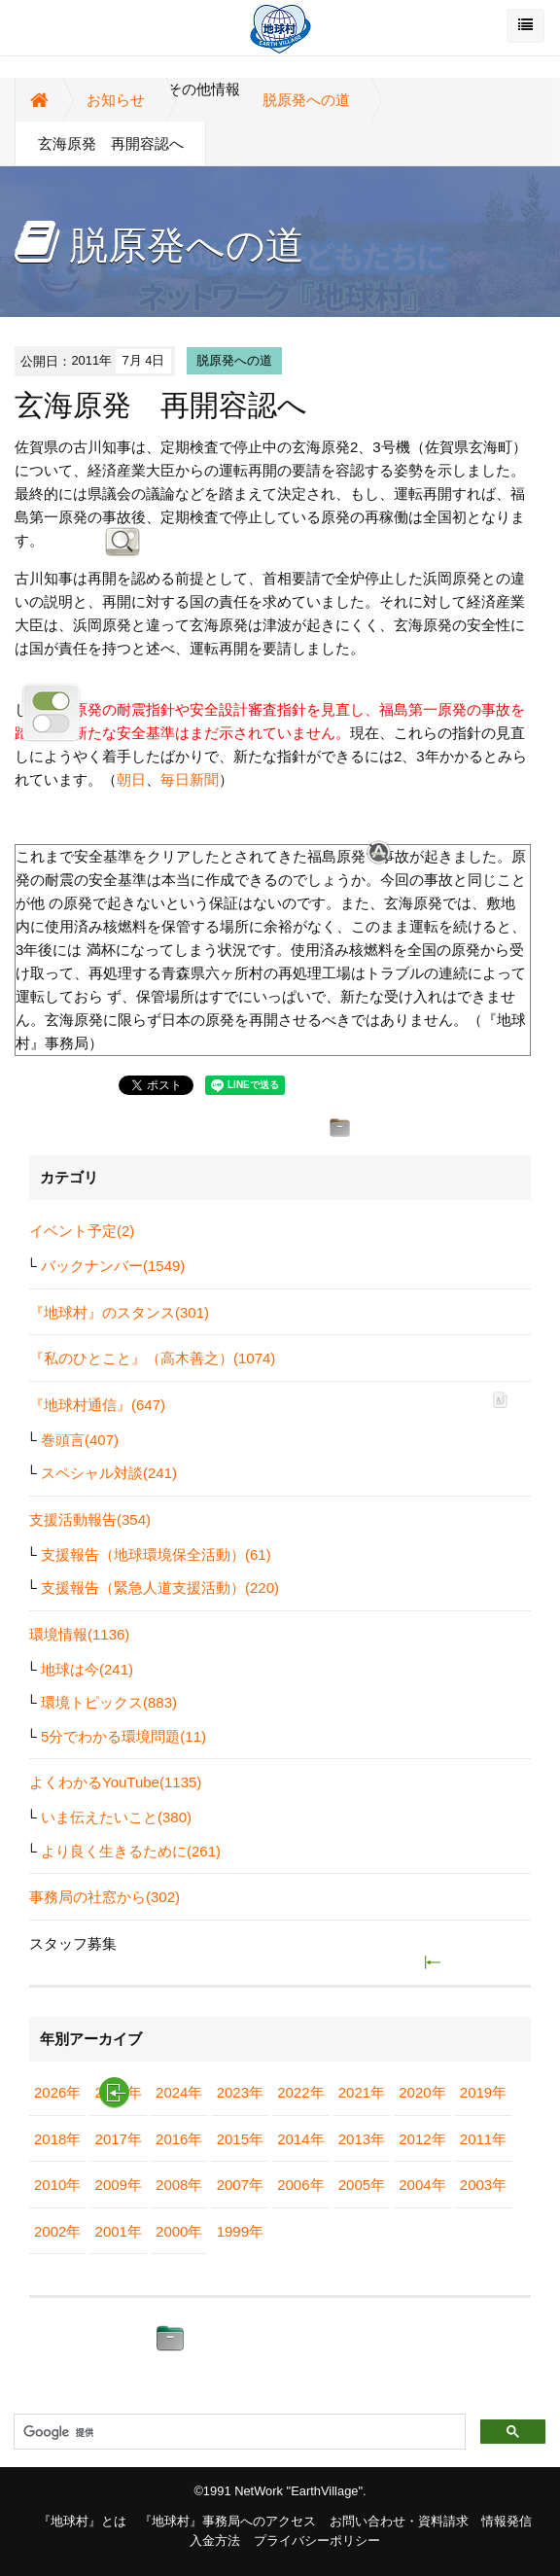  I want to click on open system tweaks or settings customization, so click(51, 712).